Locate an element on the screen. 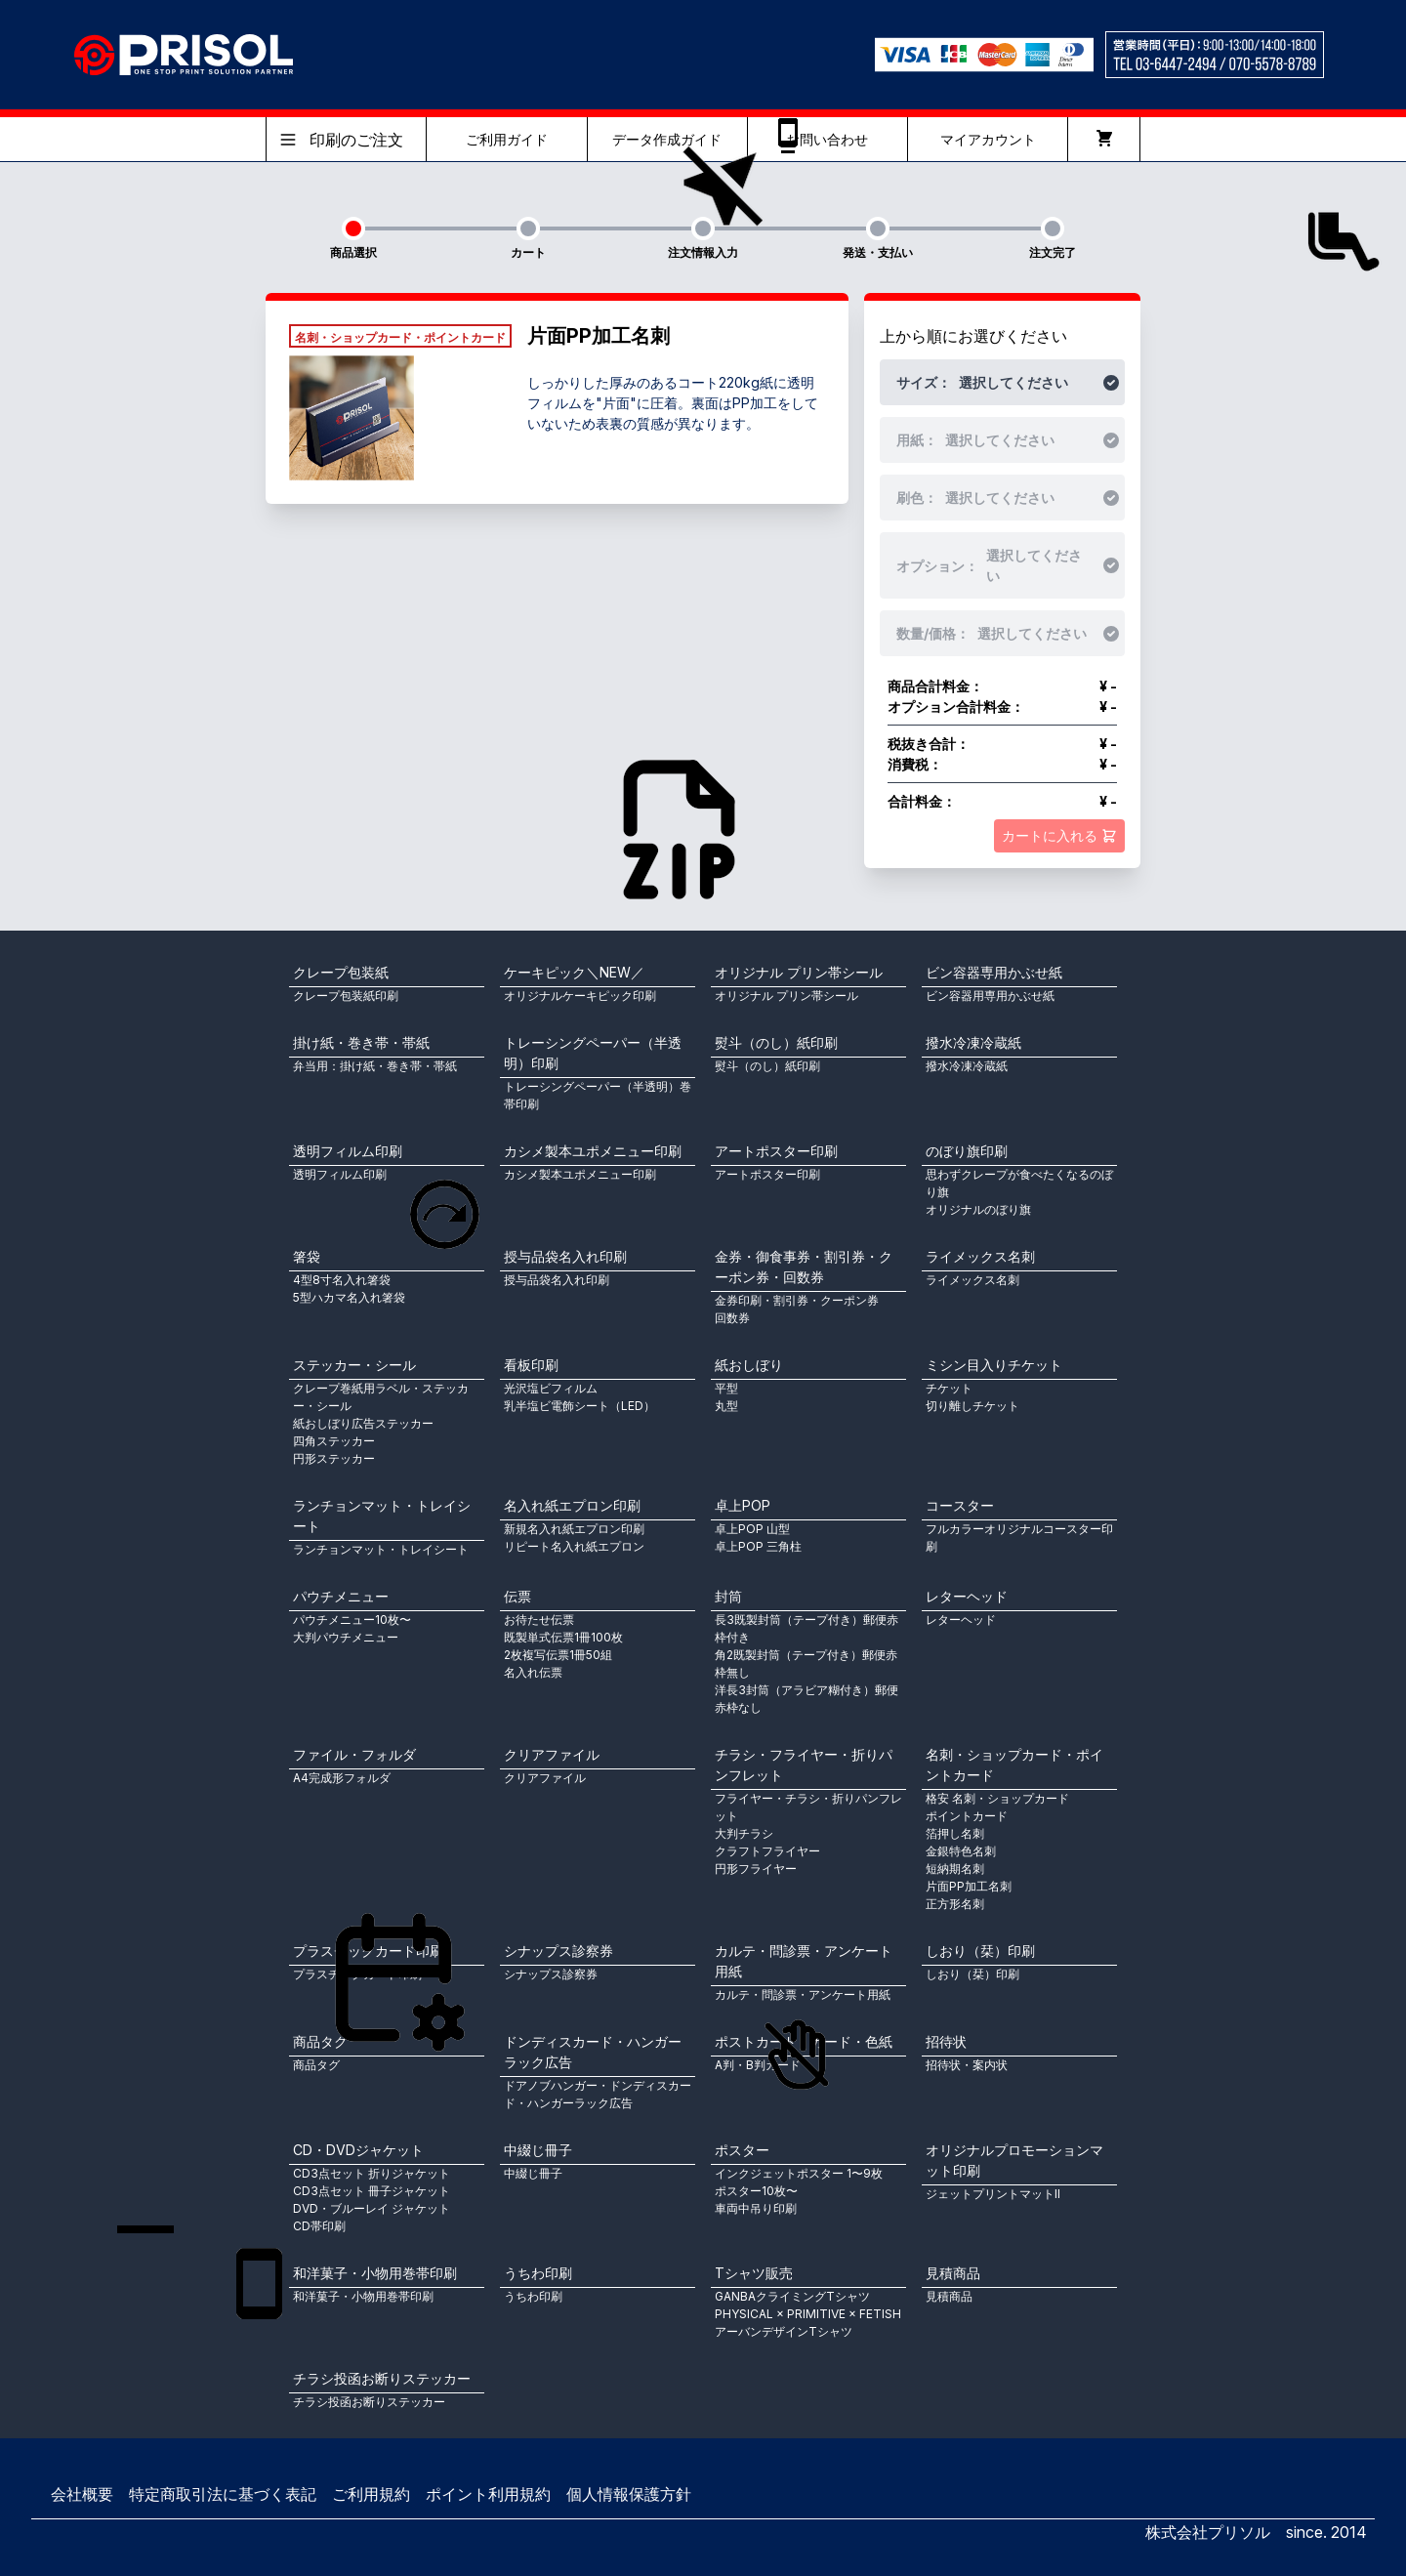  location sharing is disabled is located at coordinates (720, 188).